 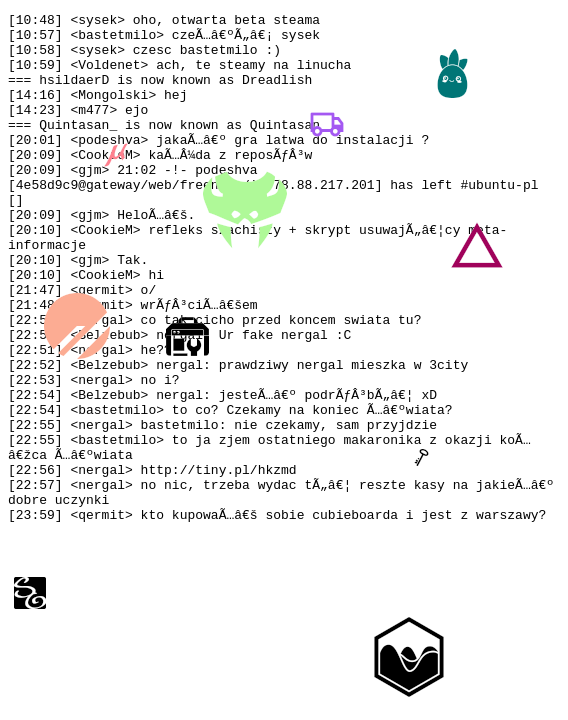 What do you see at coordinates (245, 210) in the screenshot?
I see `mamba ui brand logo` at bounding box center [245, 210].